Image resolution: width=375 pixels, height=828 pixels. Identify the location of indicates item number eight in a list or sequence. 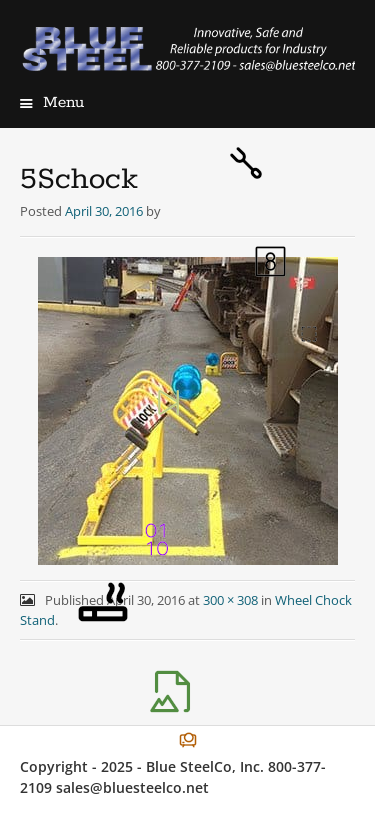
(270, 261).